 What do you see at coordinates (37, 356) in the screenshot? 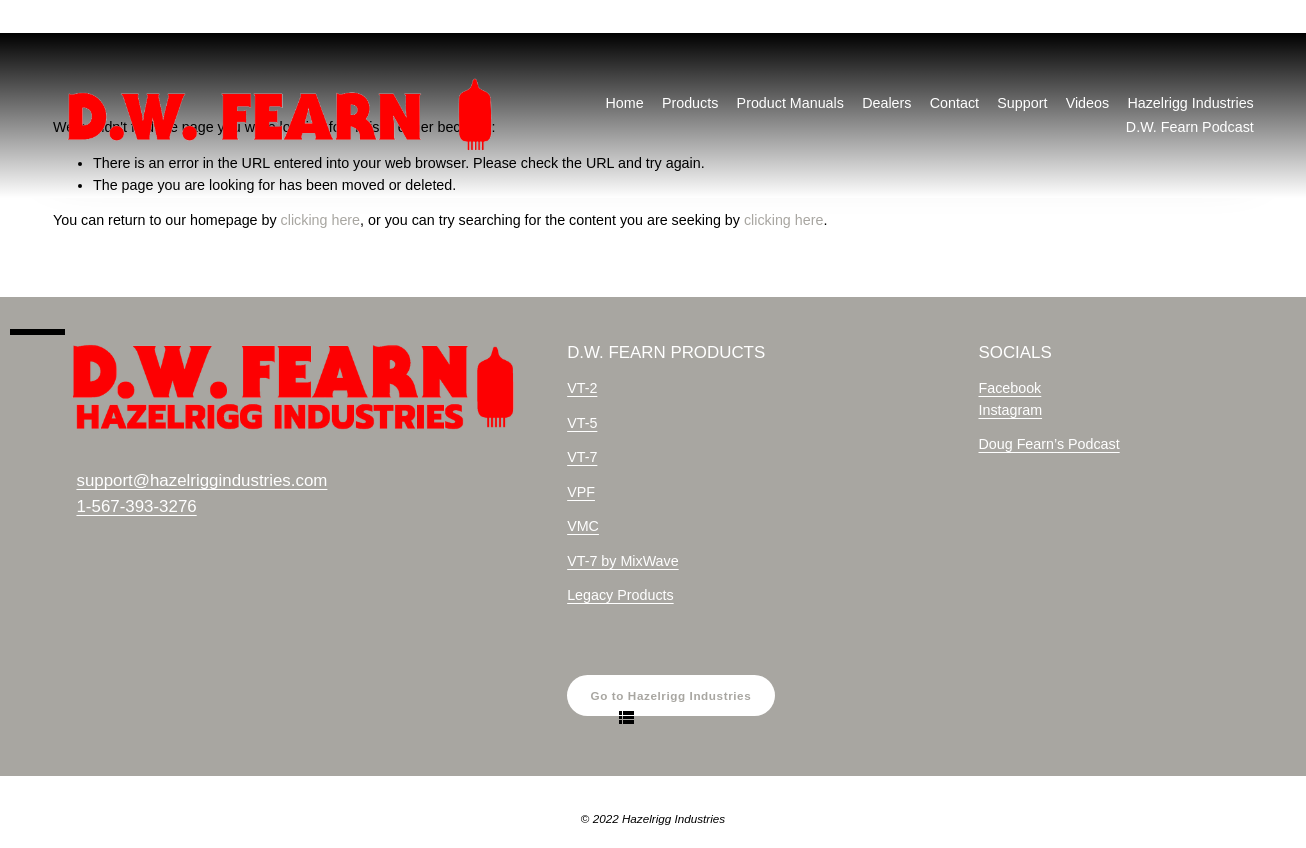
I see `maximize window to full screen` at bounding box center [37, 356].